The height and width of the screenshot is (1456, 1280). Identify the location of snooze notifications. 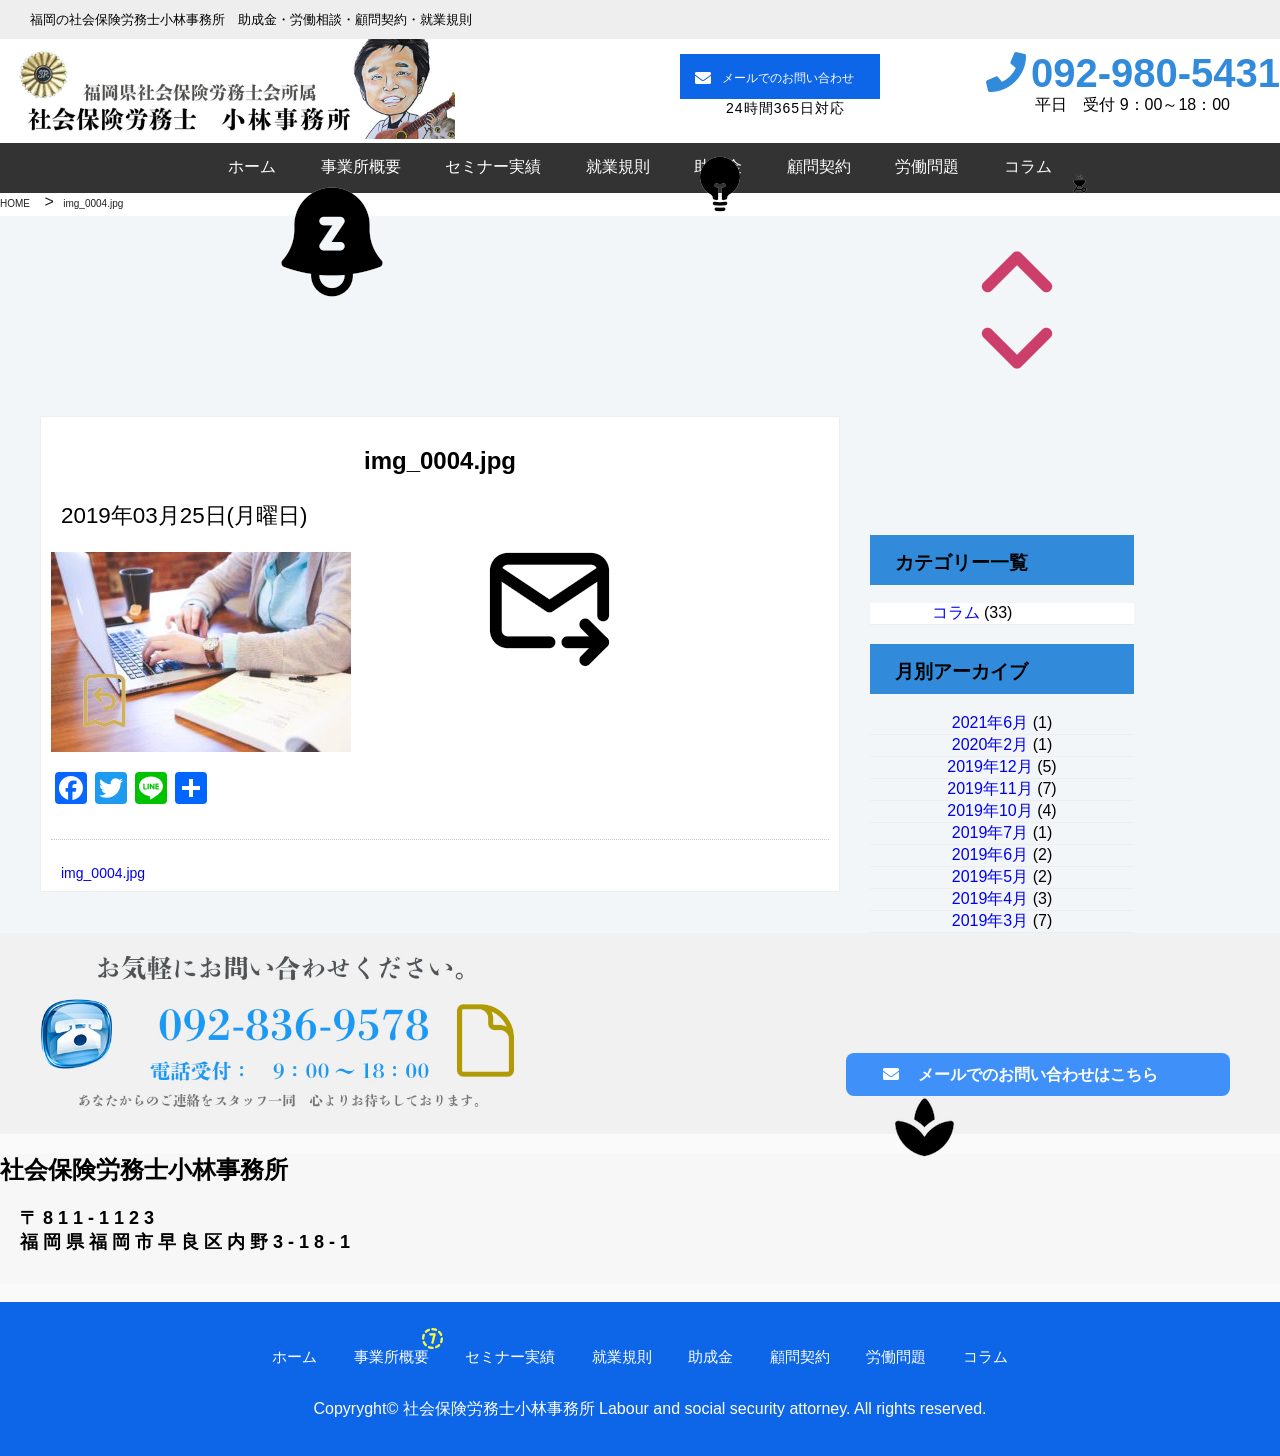
(332, 242).